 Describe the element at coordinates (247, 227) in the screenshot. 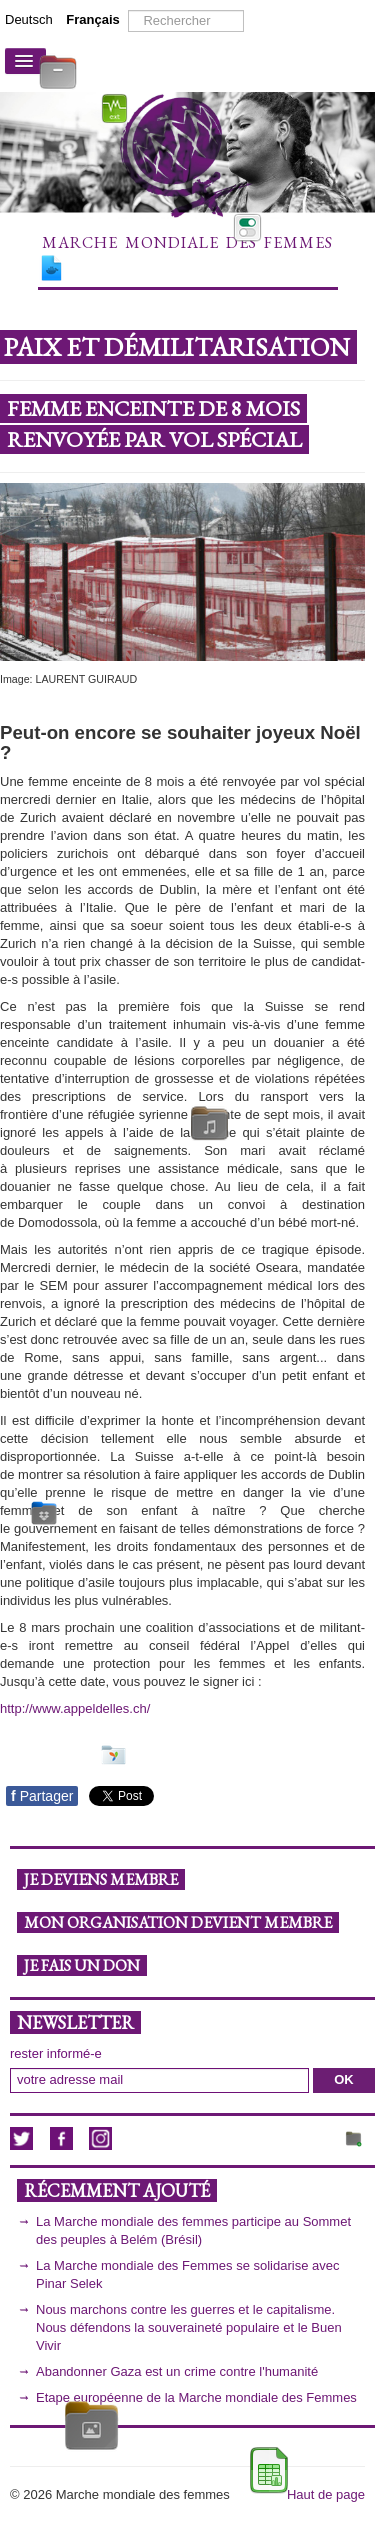

I see `open unity tweak tool settings` at that location.